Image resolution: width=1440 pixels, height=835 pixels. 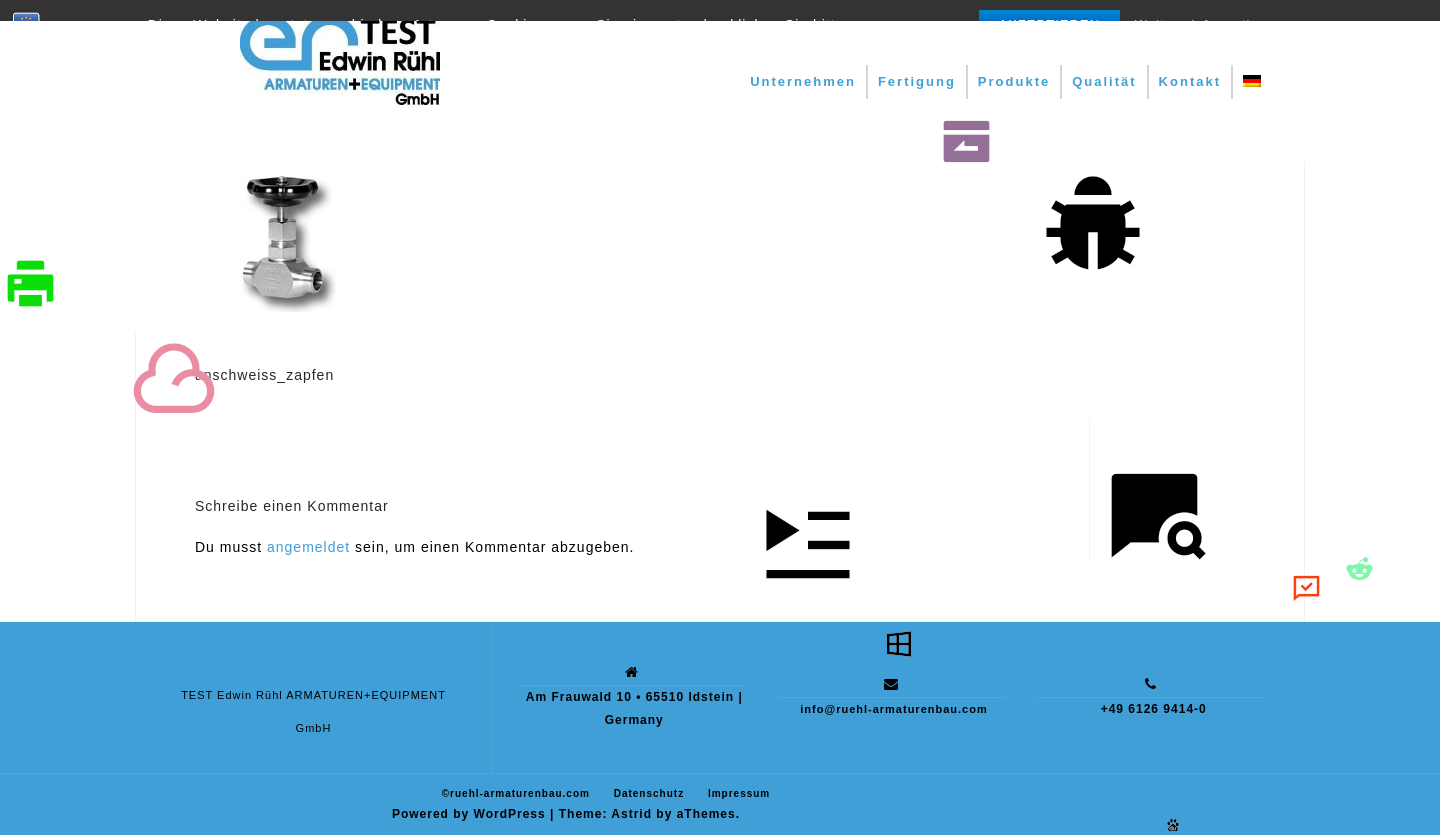 What do you see at coordinates (1154, 512) in the screenshot?
I see `search through chat messages` at bounding box center [1154, 512].